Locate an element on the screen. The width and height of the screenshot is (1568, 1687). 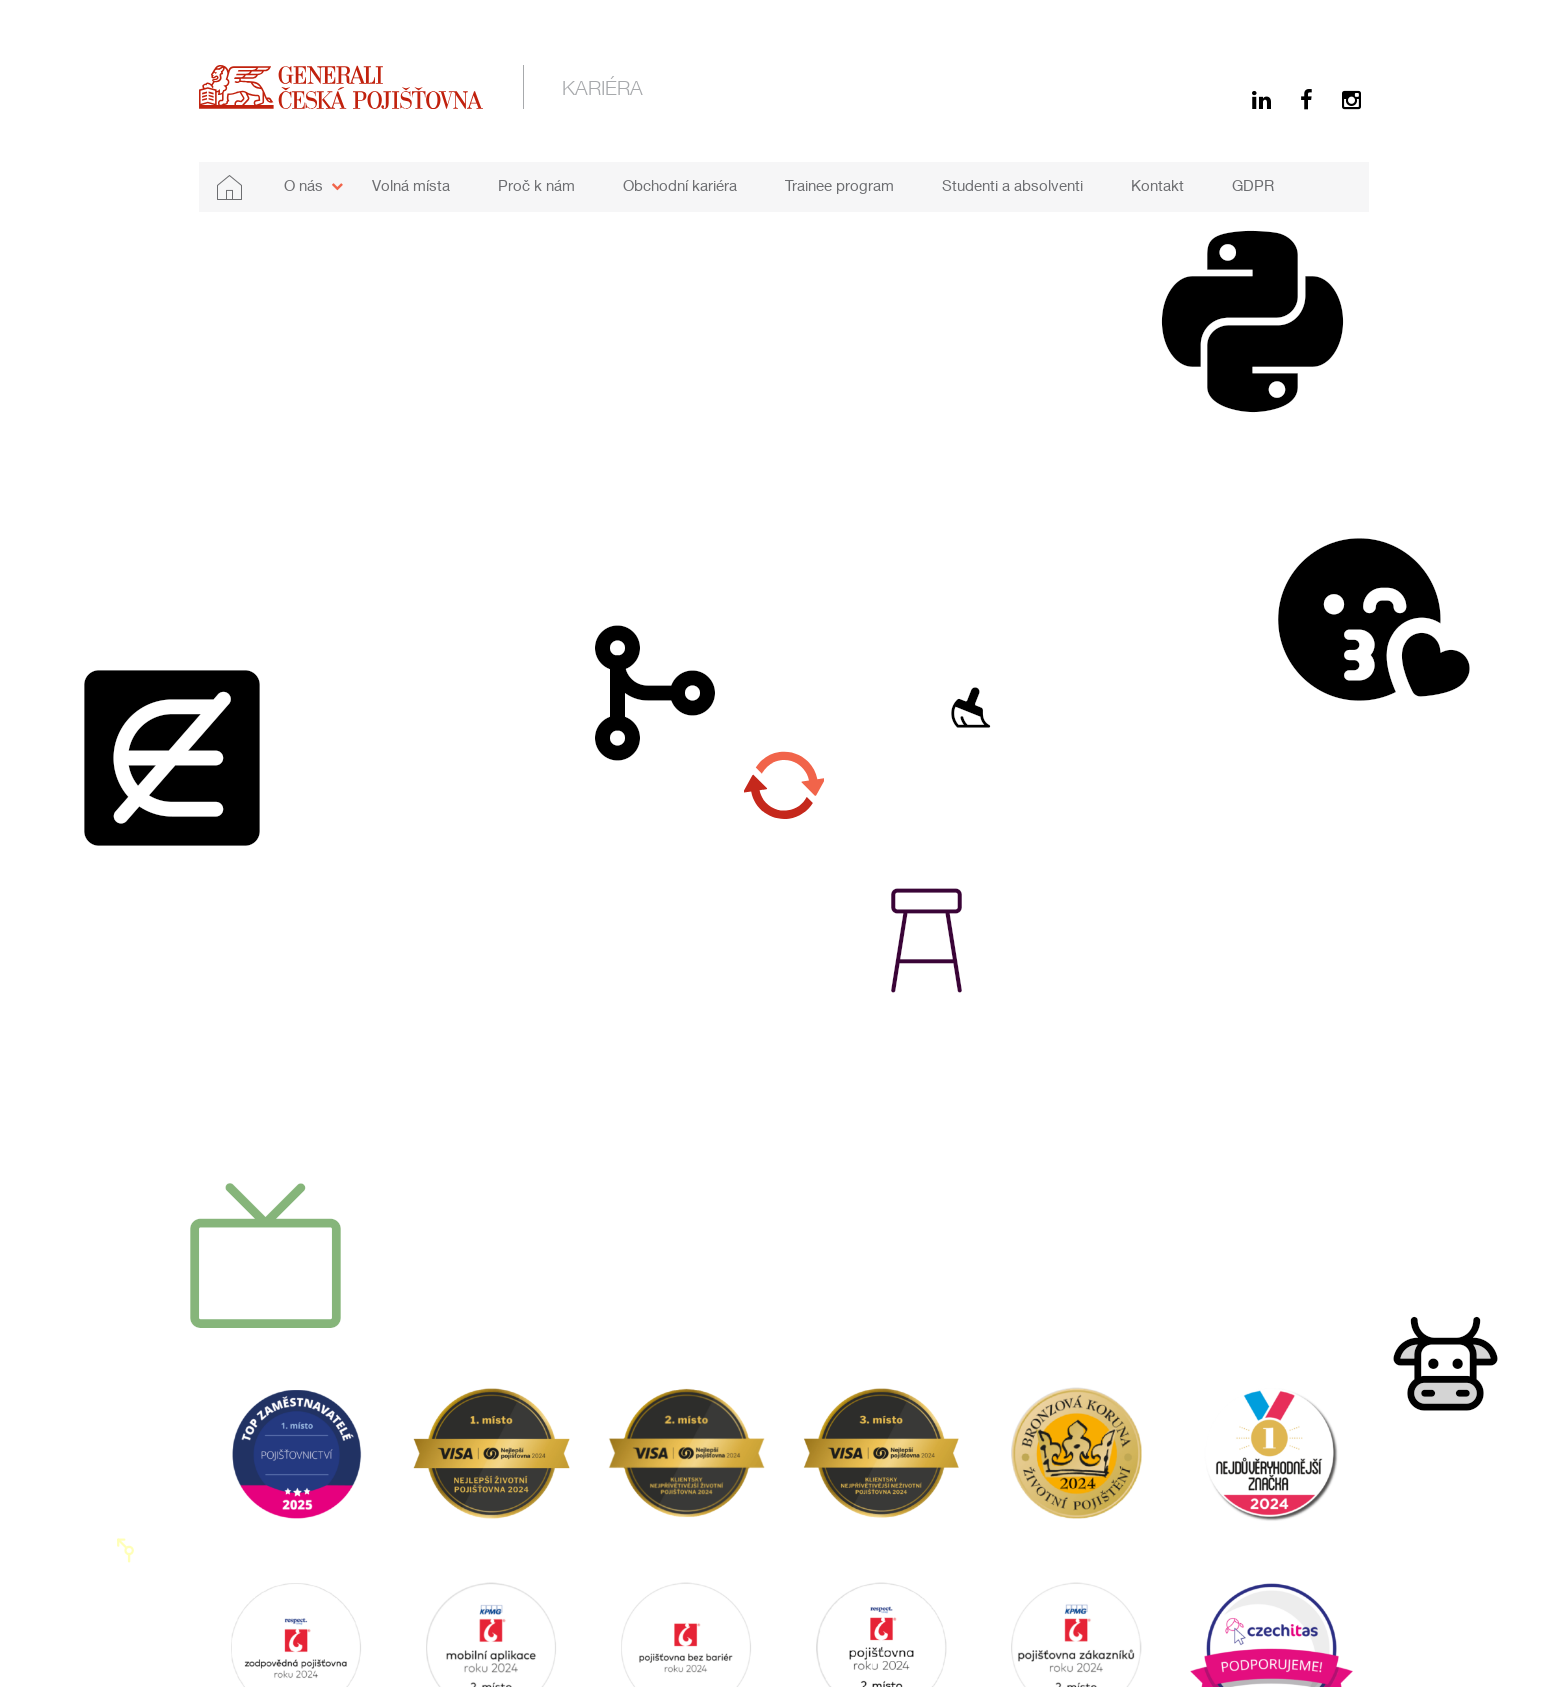
indicates item is not part of a set or group is located at coordinates (172, 758).